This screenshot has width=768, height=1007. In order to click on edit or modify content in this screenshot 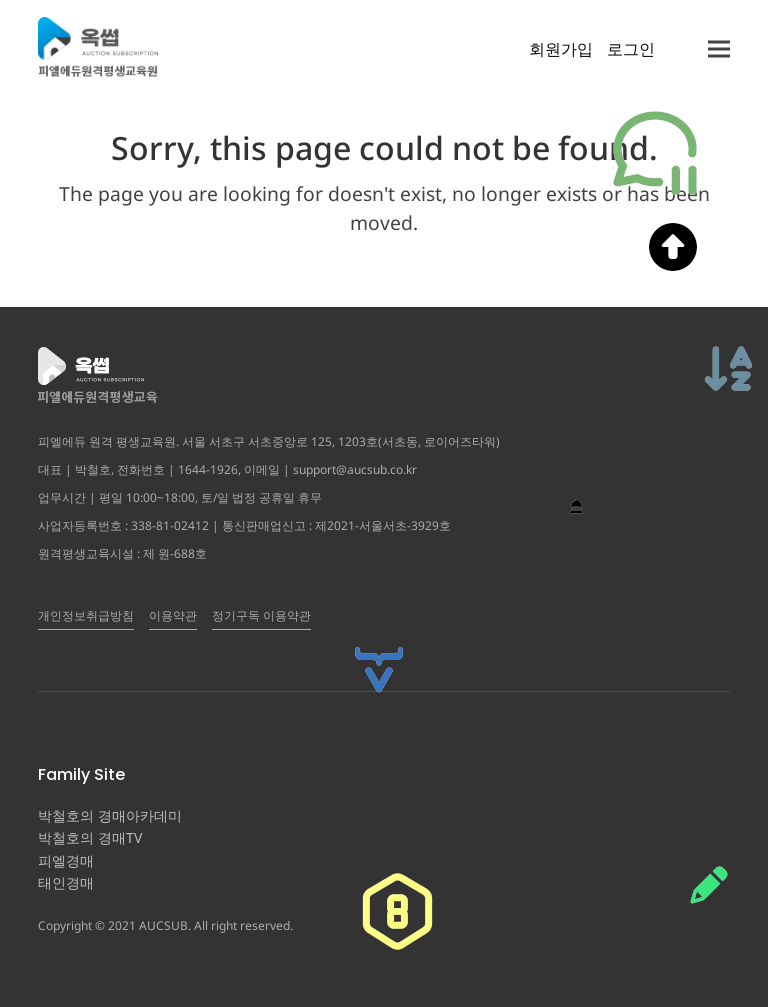, I will do `click(709, 885)`.